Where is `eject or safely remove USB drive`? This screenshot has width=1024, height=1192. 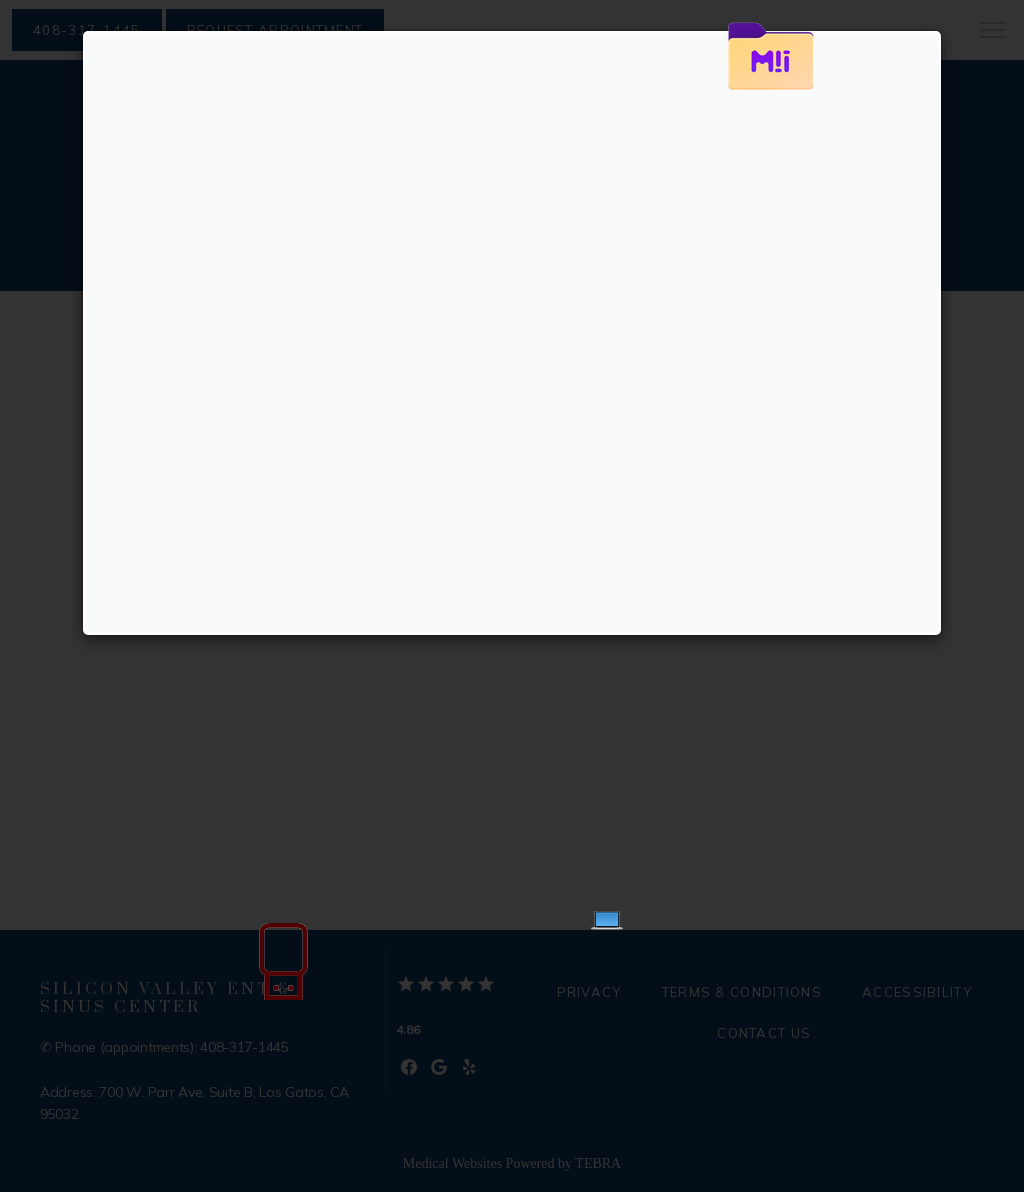 eject or safely remove USB drive is located at coordinates (283, 961).